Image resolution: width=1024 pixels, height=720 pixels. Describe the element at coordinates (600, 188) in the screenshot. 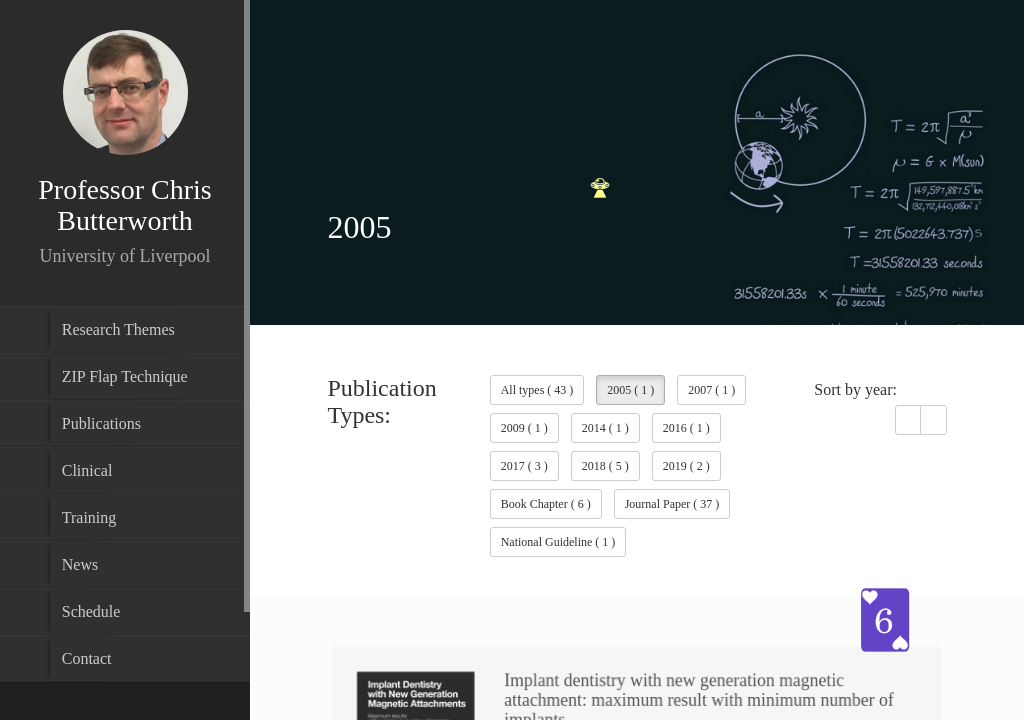

I see `access sci-fi or space-themed games` at that location.